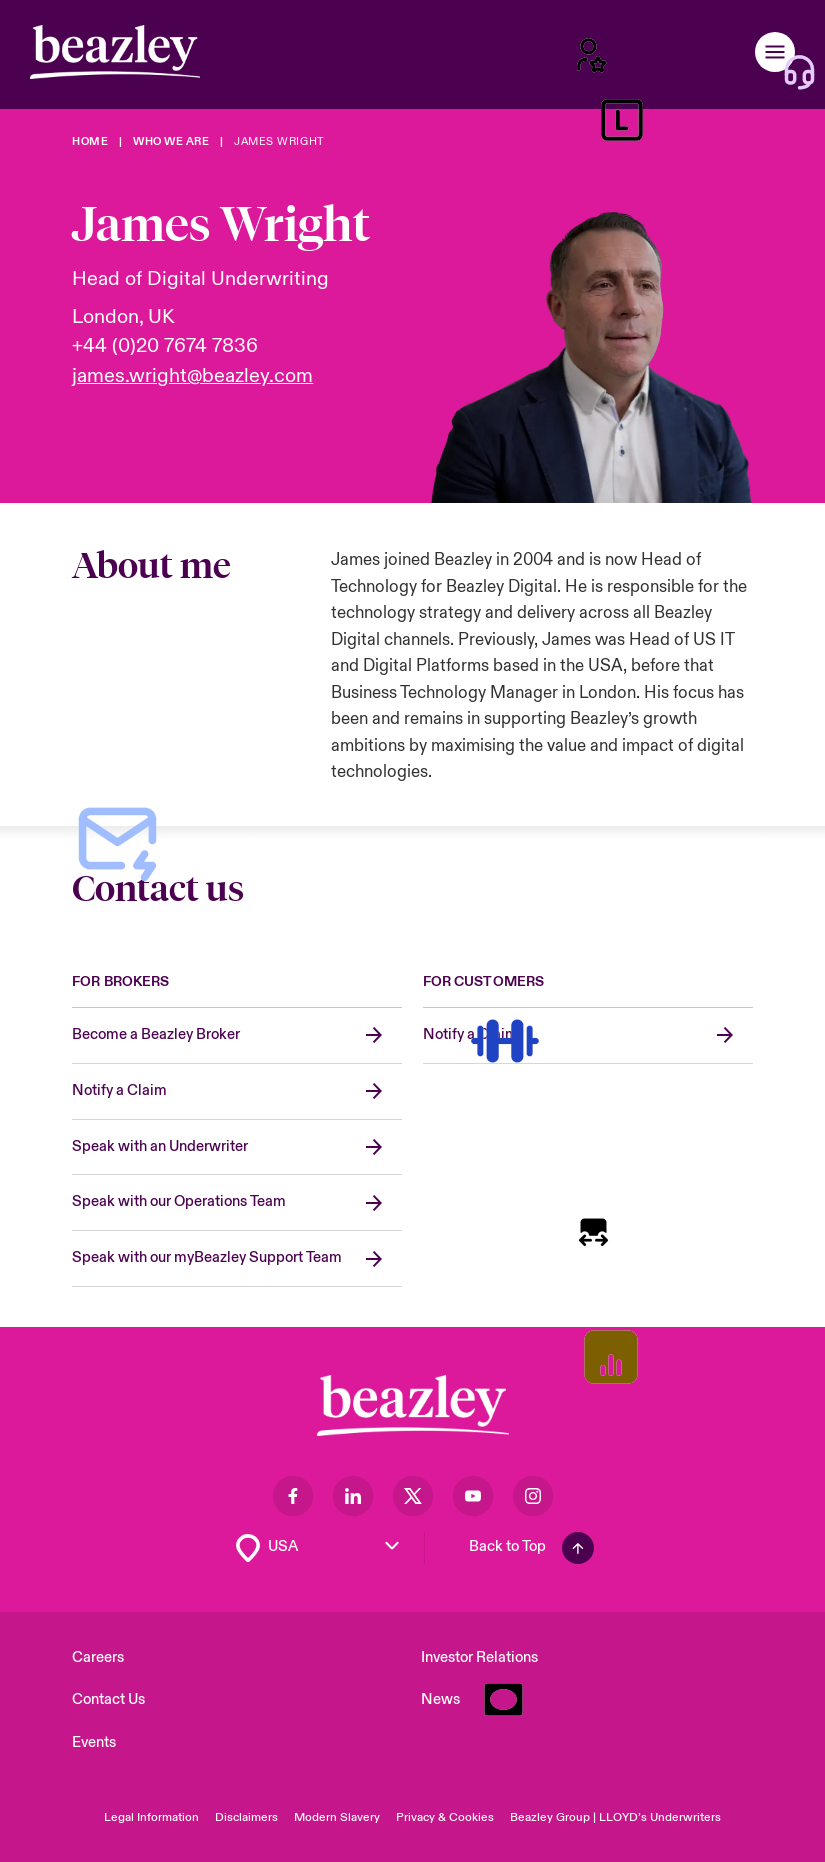 The height and width of the screenshot is (1862, 825). Describe the element at coordinates (503, 1699) in the screenshot. I see `apply vignette effect to image` at that location.